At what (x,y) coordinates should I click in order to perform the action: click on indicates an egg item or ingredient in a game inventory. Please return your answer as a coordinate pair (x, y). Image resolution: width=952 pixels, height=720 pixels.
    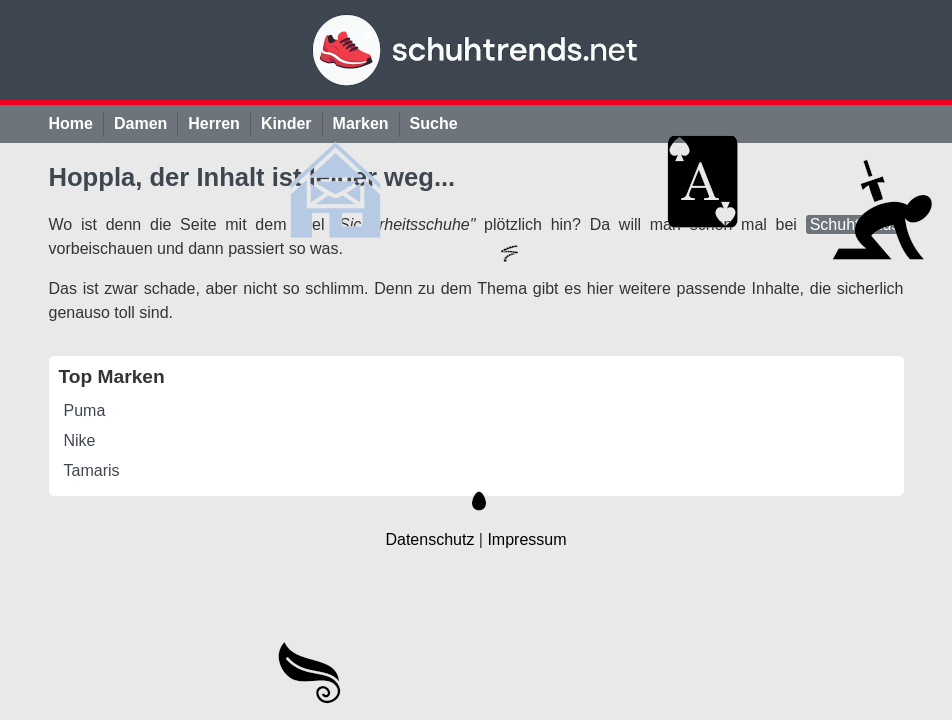
    Looking at the image, I should click on (479, 501).